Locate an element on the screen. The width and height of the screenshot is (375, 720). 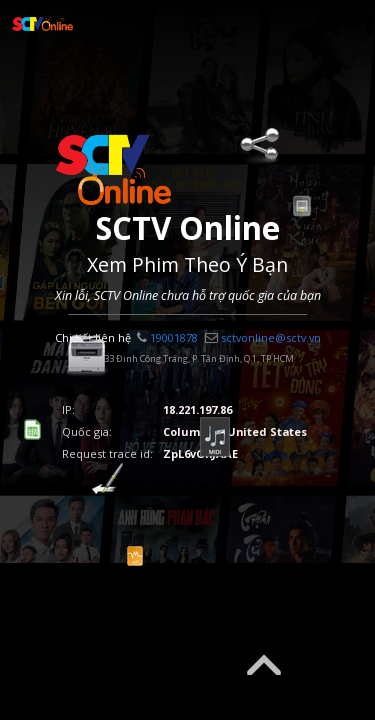
sega master system ROM file is located at coordinates (302, 206).